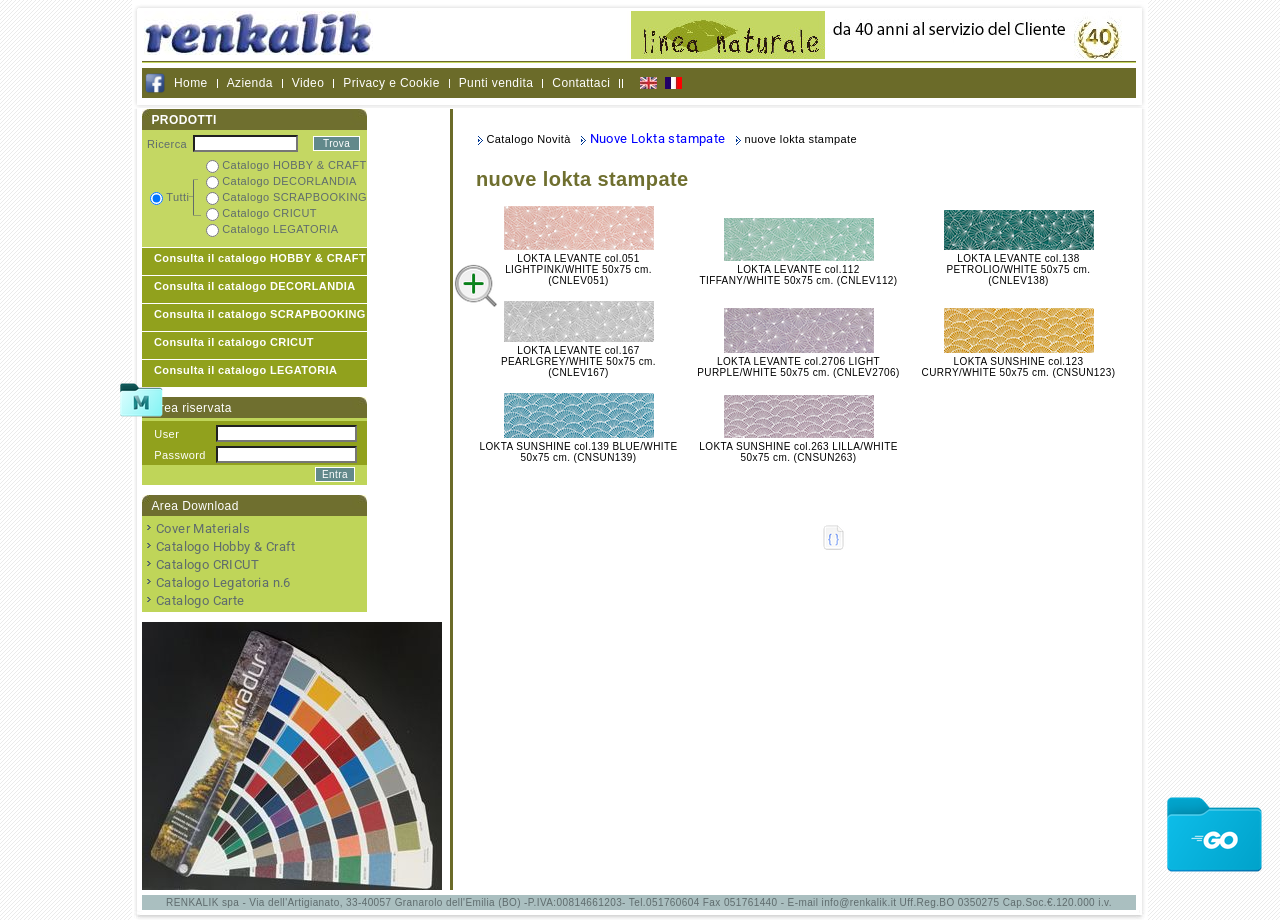 This screenshot has height=920, width=1280. I want to click on open folder containing Go language projects, so click(1214, 837).